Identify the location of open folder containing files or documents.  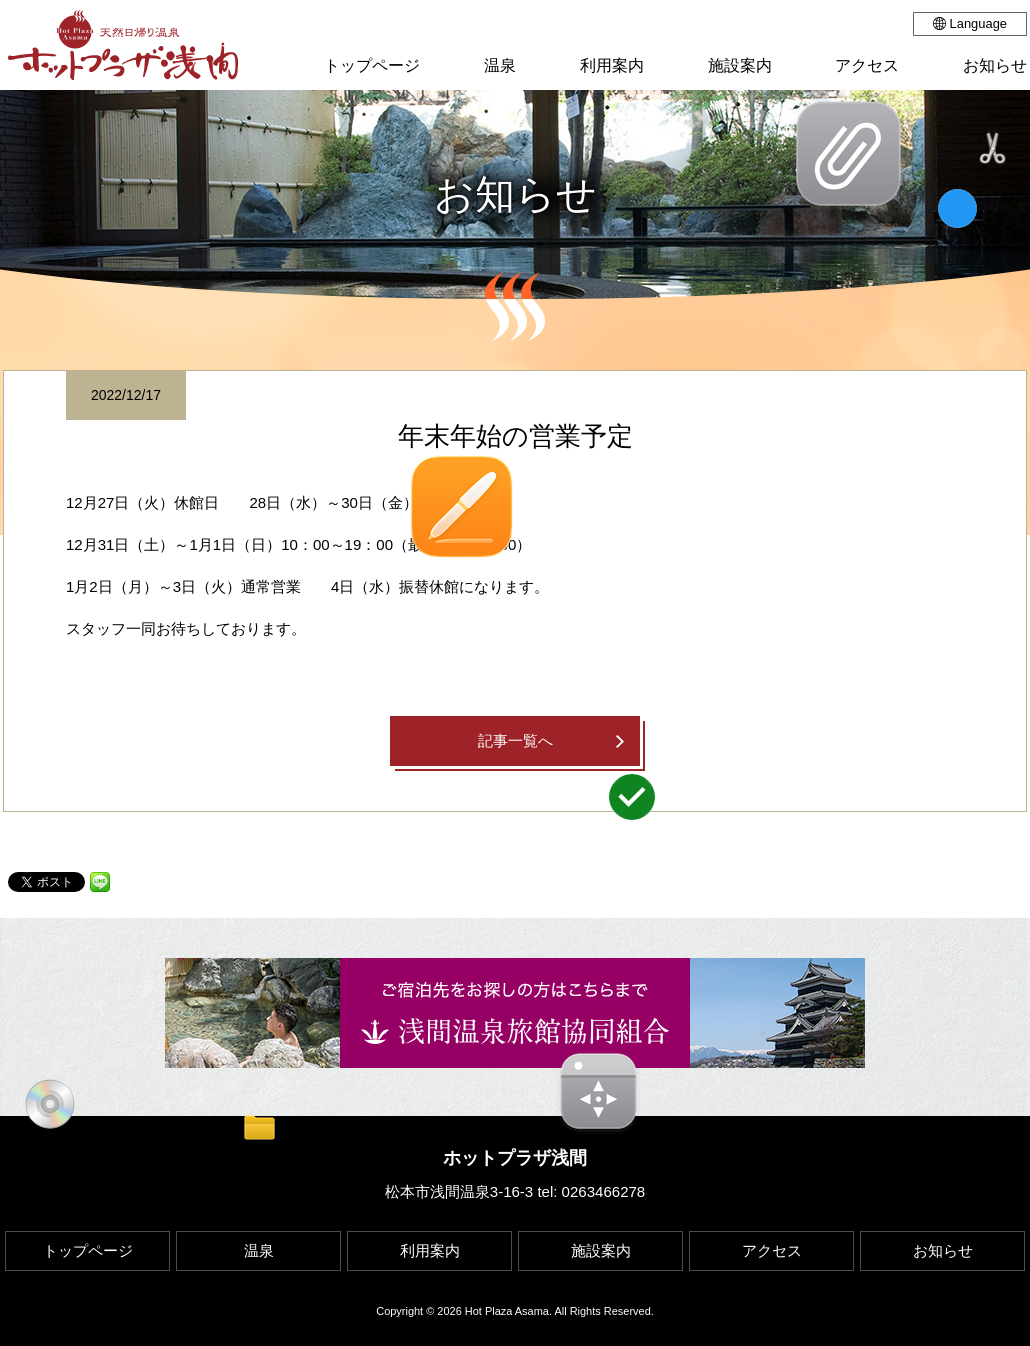
(259, 1127).